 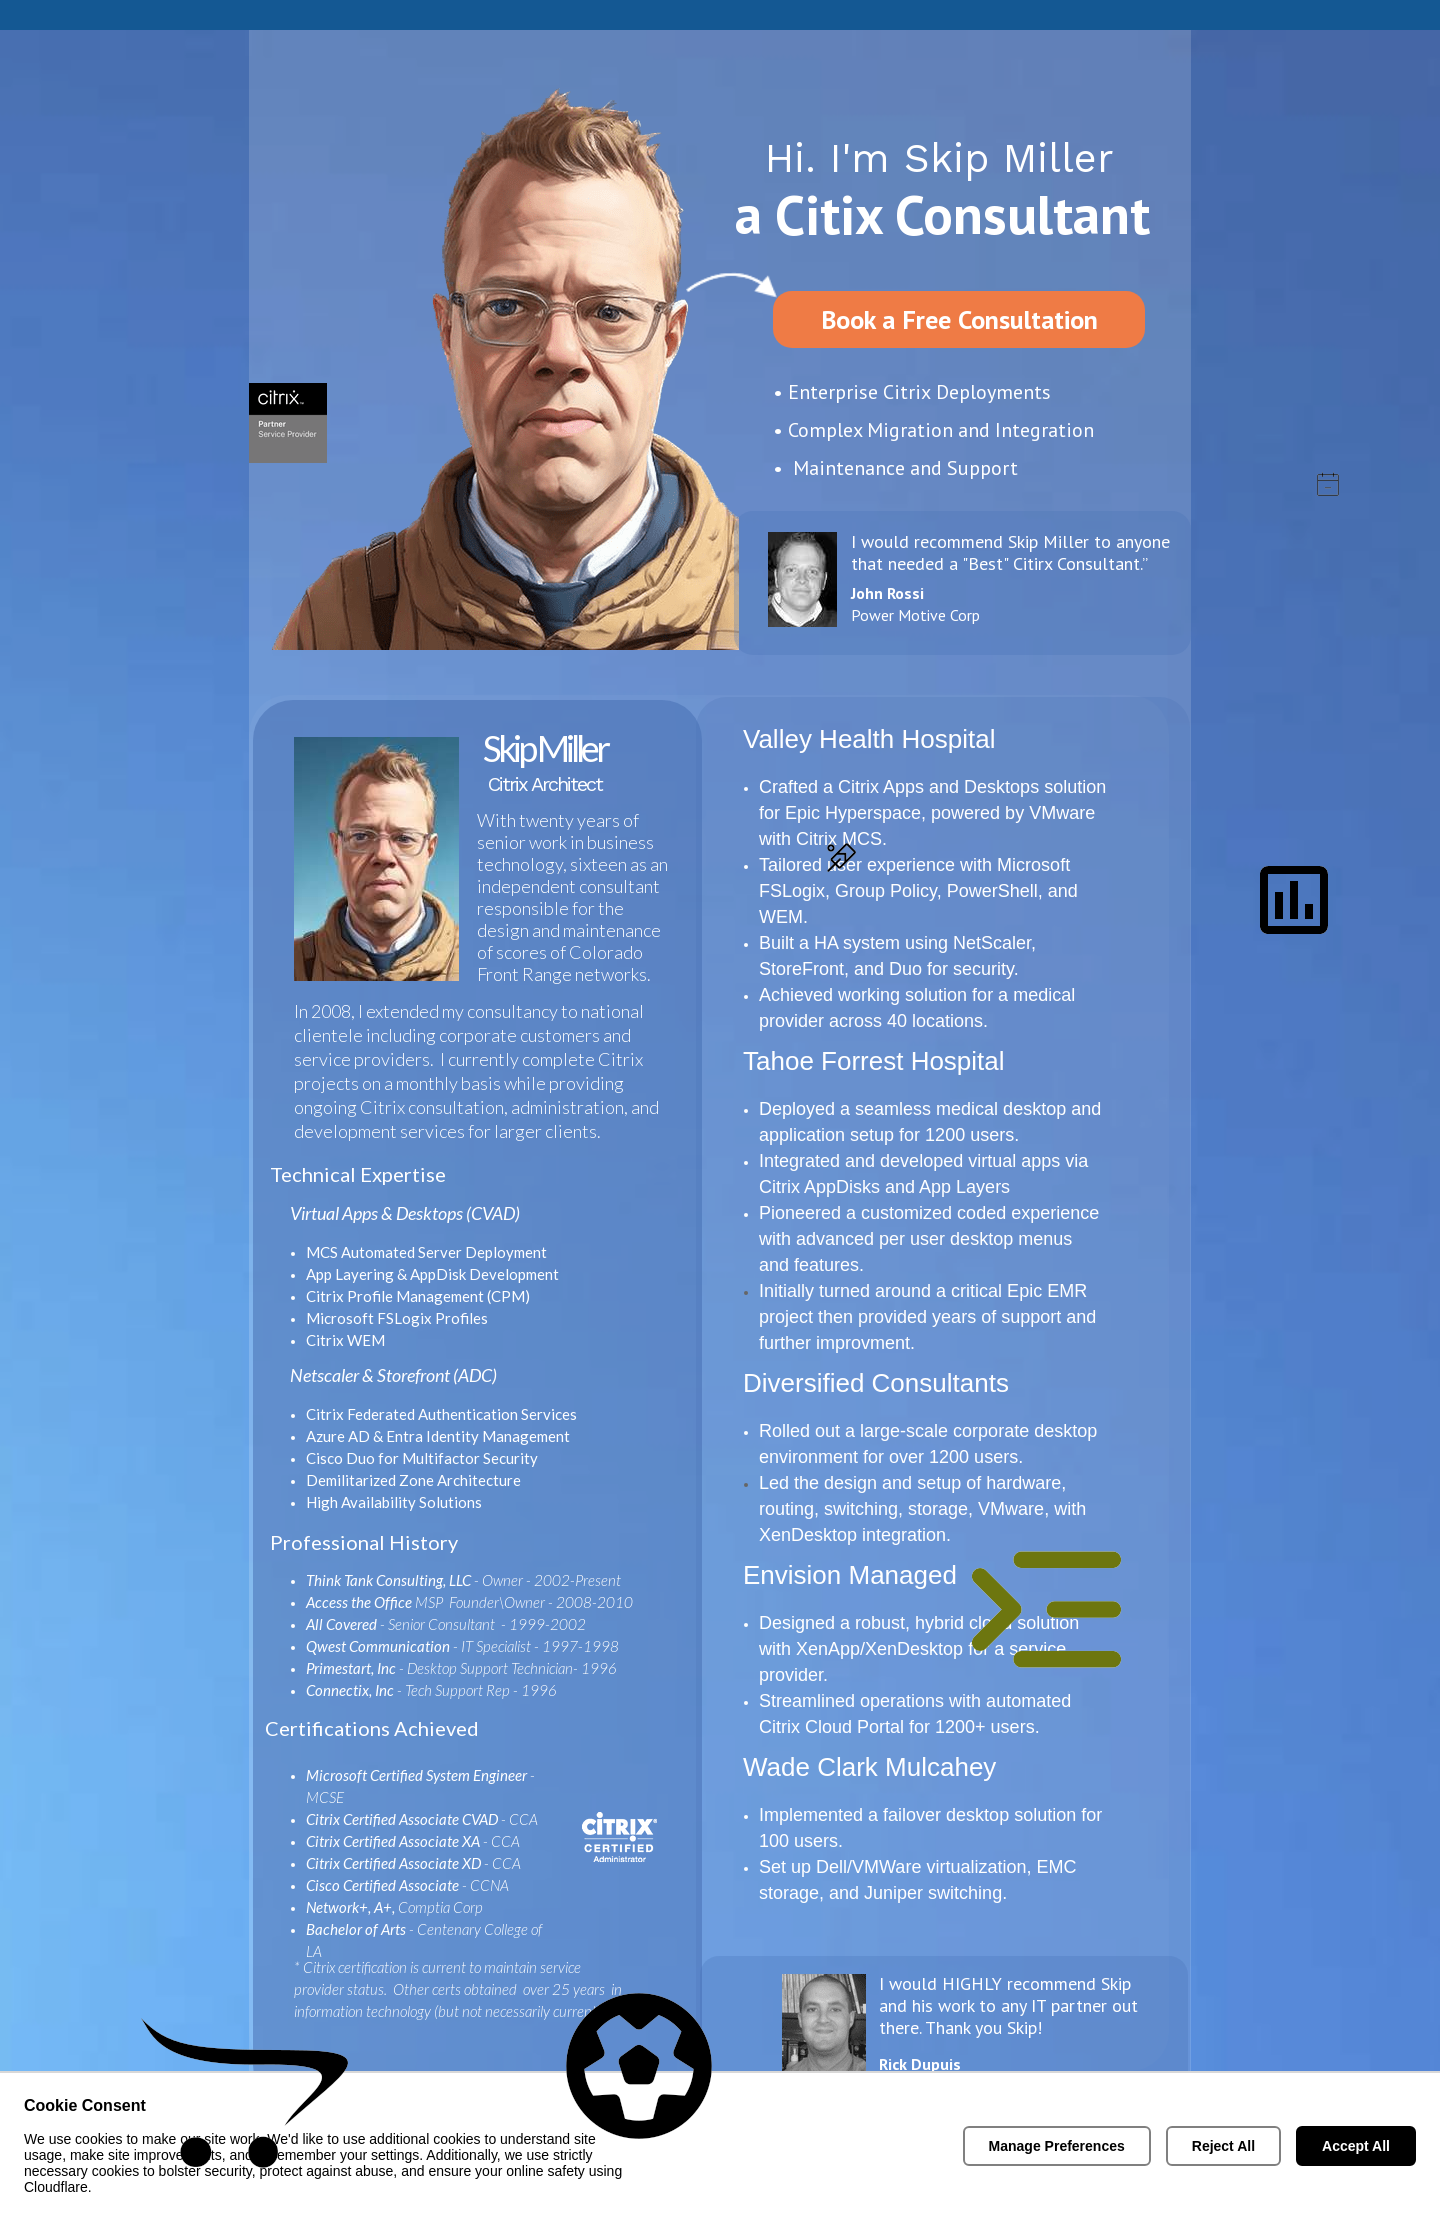 I want to click on remove an event from your calendar, so click(x=1328, y=485).